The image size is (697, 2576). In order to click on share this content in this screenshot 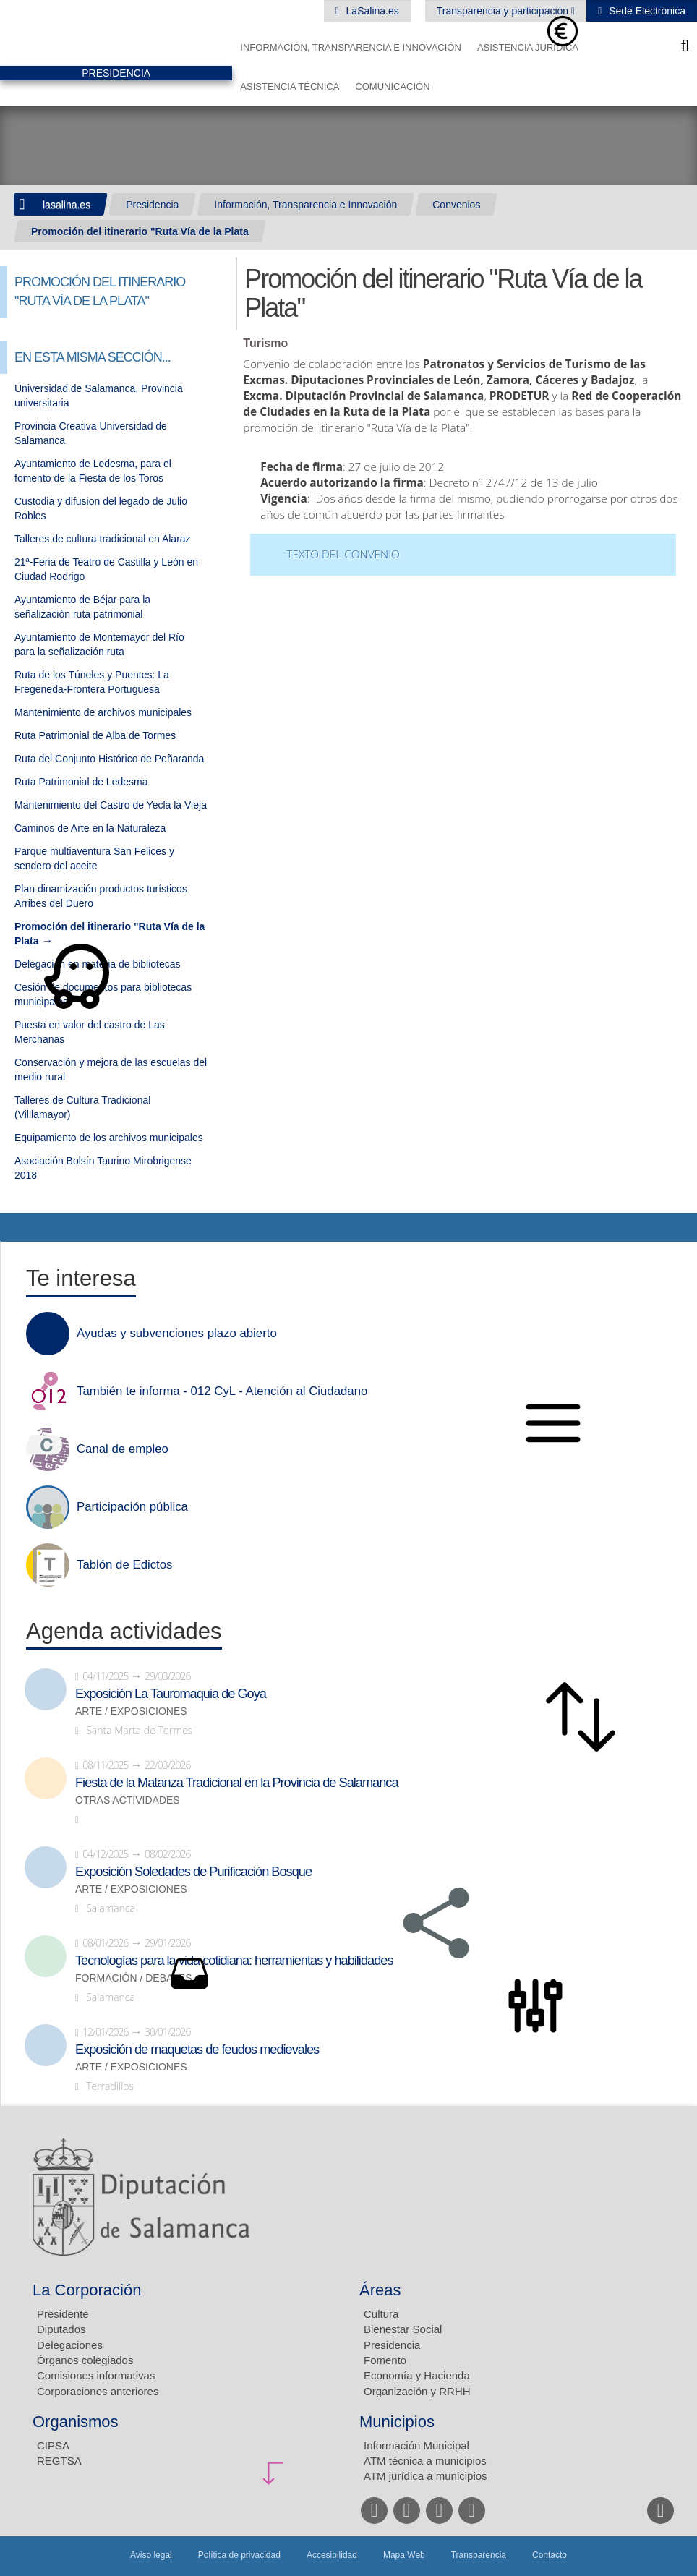, I will do `click(436, 1923)`.